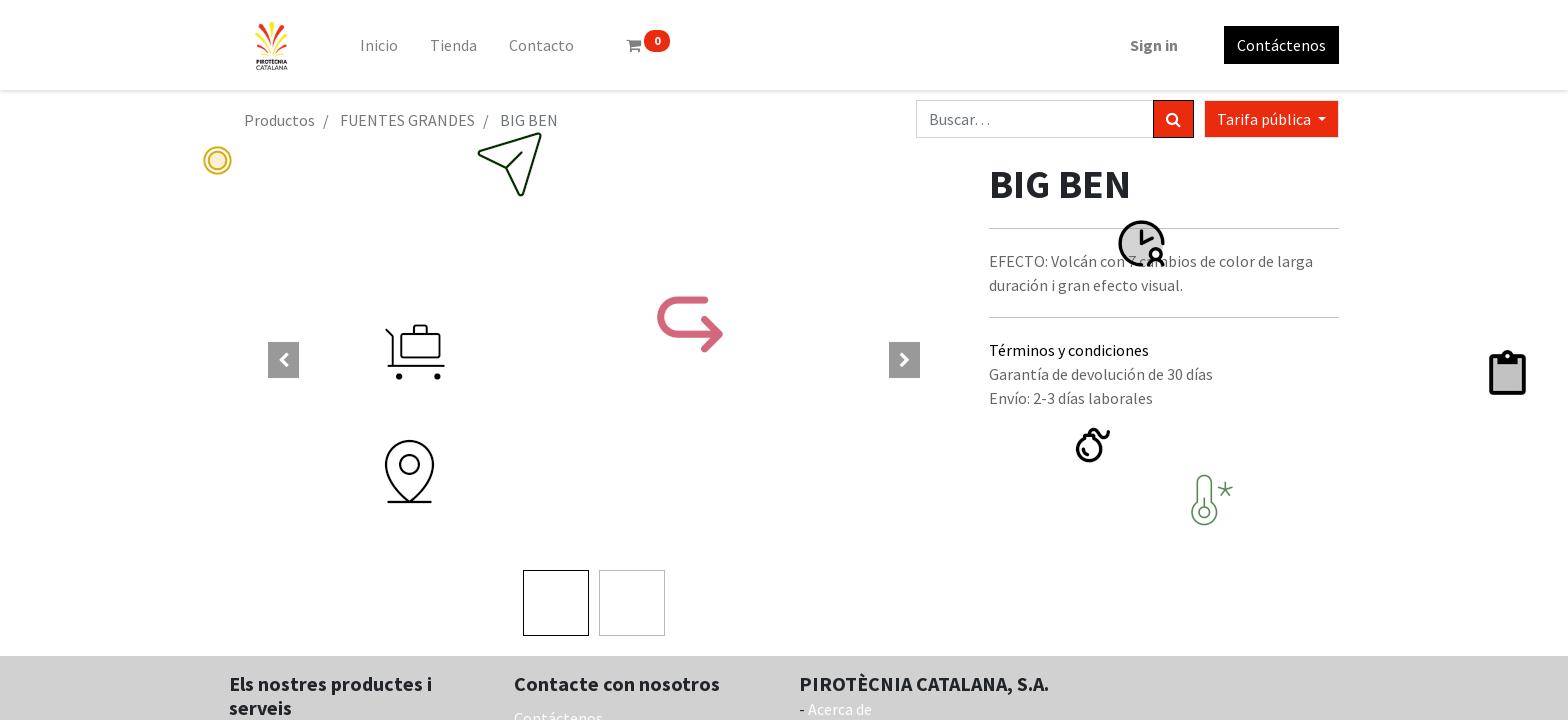  What do you see at coordinates (217, 160) in the screenshot?
I see `start recording audio or video` at bounding box center [217, 160].